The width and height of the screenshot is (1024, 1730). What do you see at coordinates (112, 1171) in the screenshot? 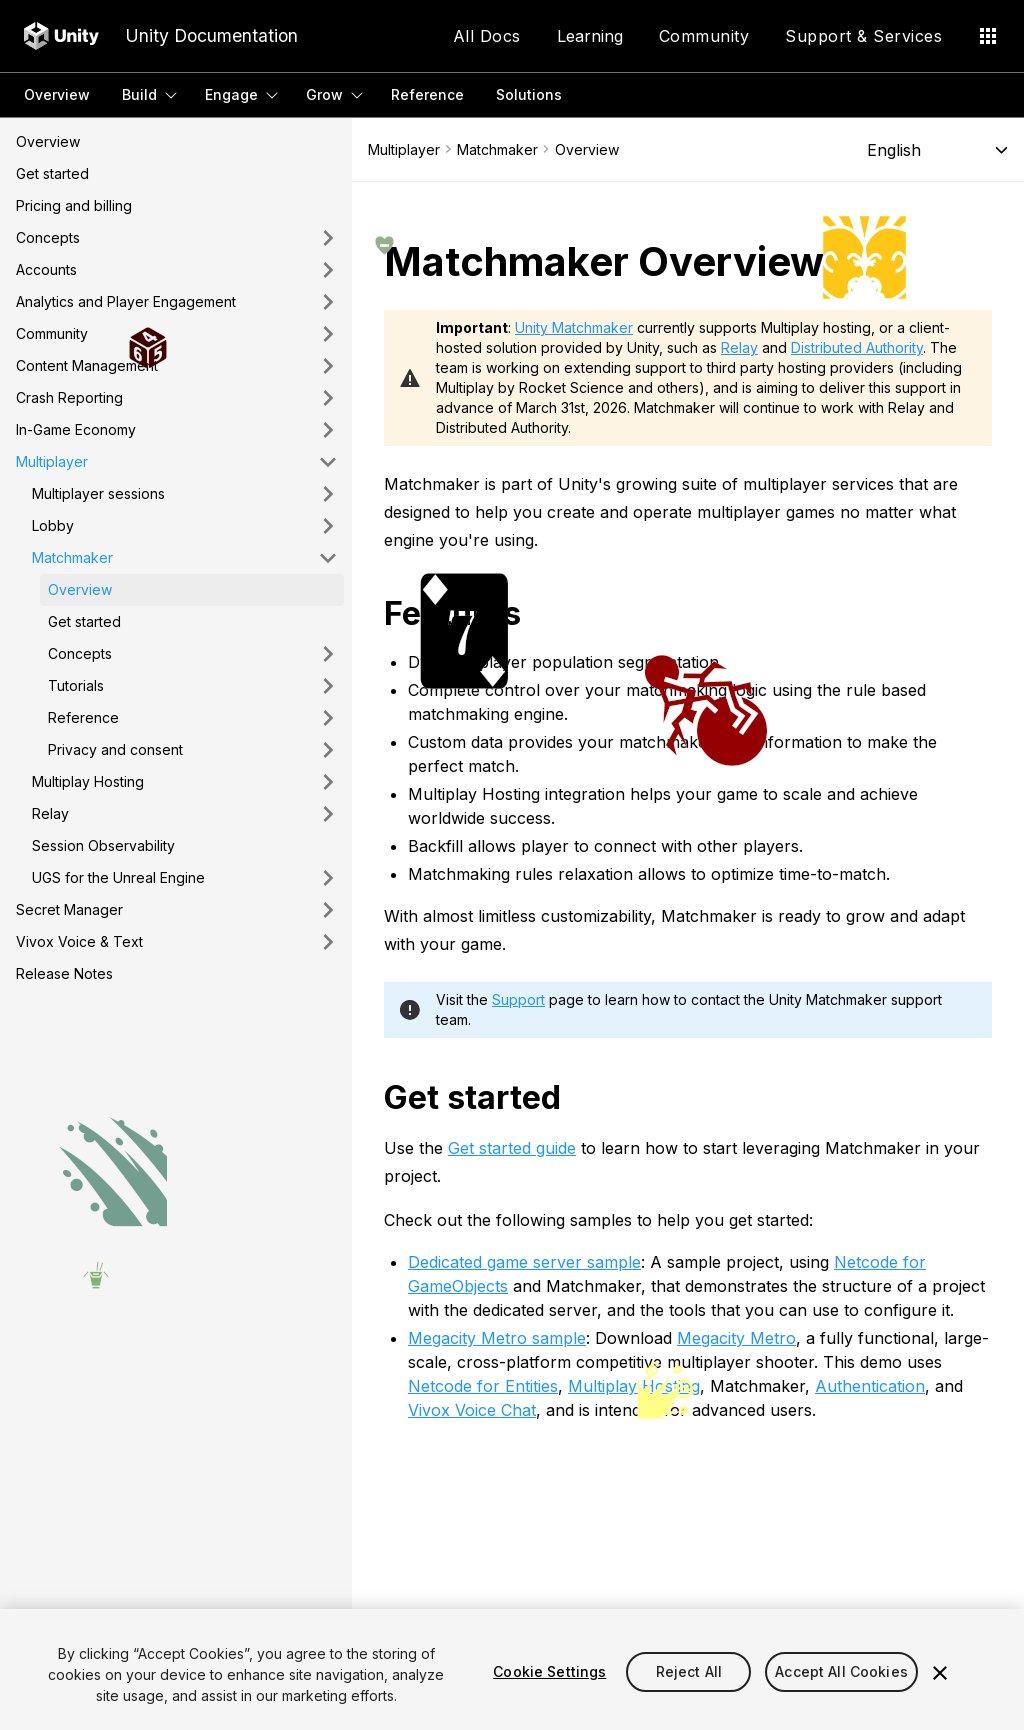
I see `indicates a violent attack or slash action` at bounding box center [112, 1171].